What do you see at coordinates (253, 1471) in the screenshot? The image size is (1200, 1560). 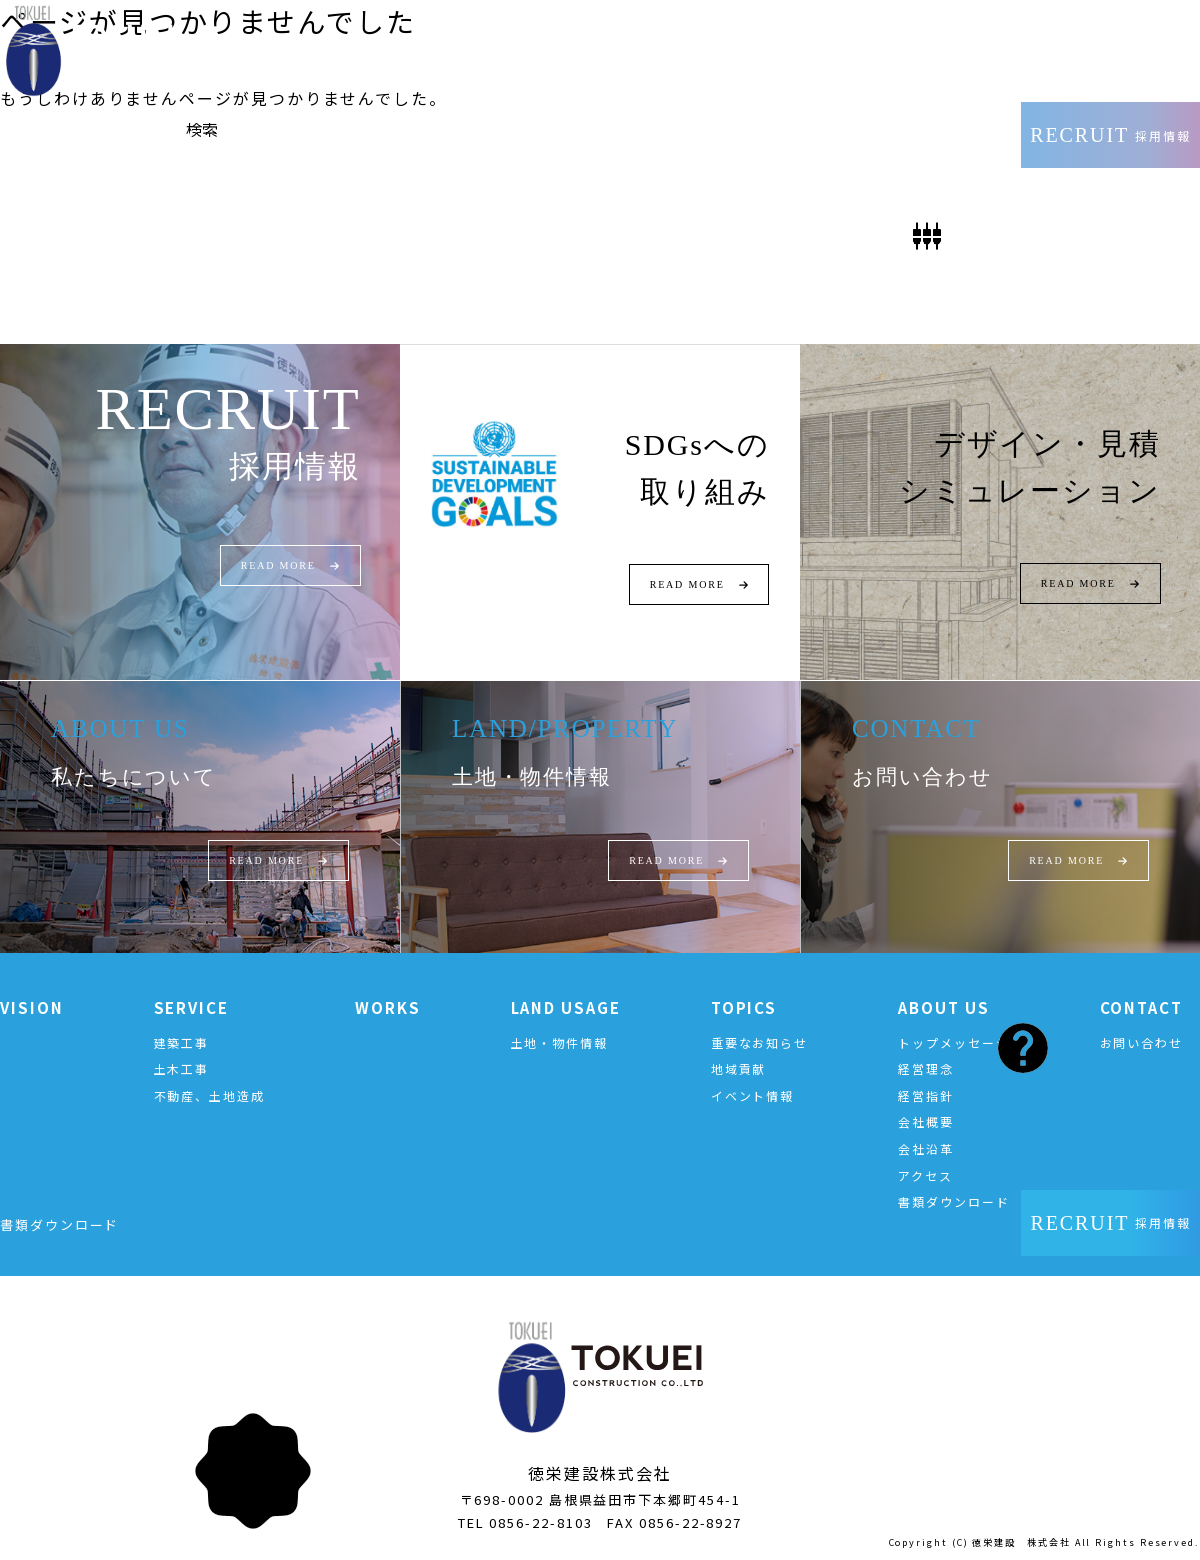 I see `indicates a verified or certified status` at bounding box center [253, 1471].